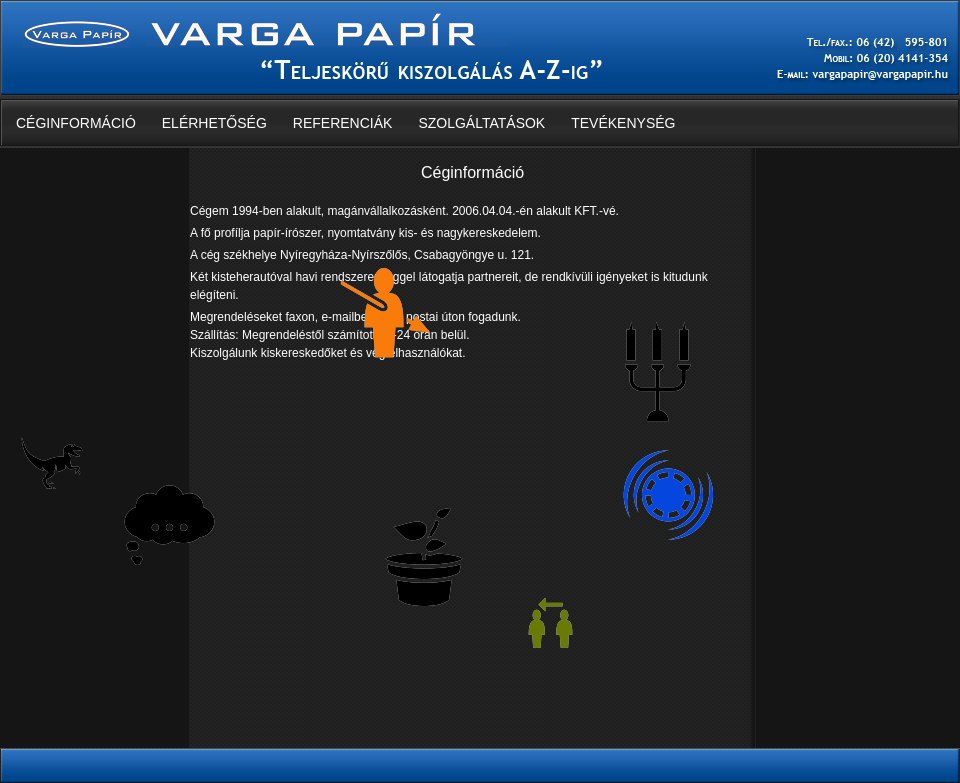 Image resolution: width=960 pixels, height=783 pixels. Describe the element at coordinates (657, 371) in the screenshot. I see `unlit candelabra indicating inactive or disabled lighting` at that location.